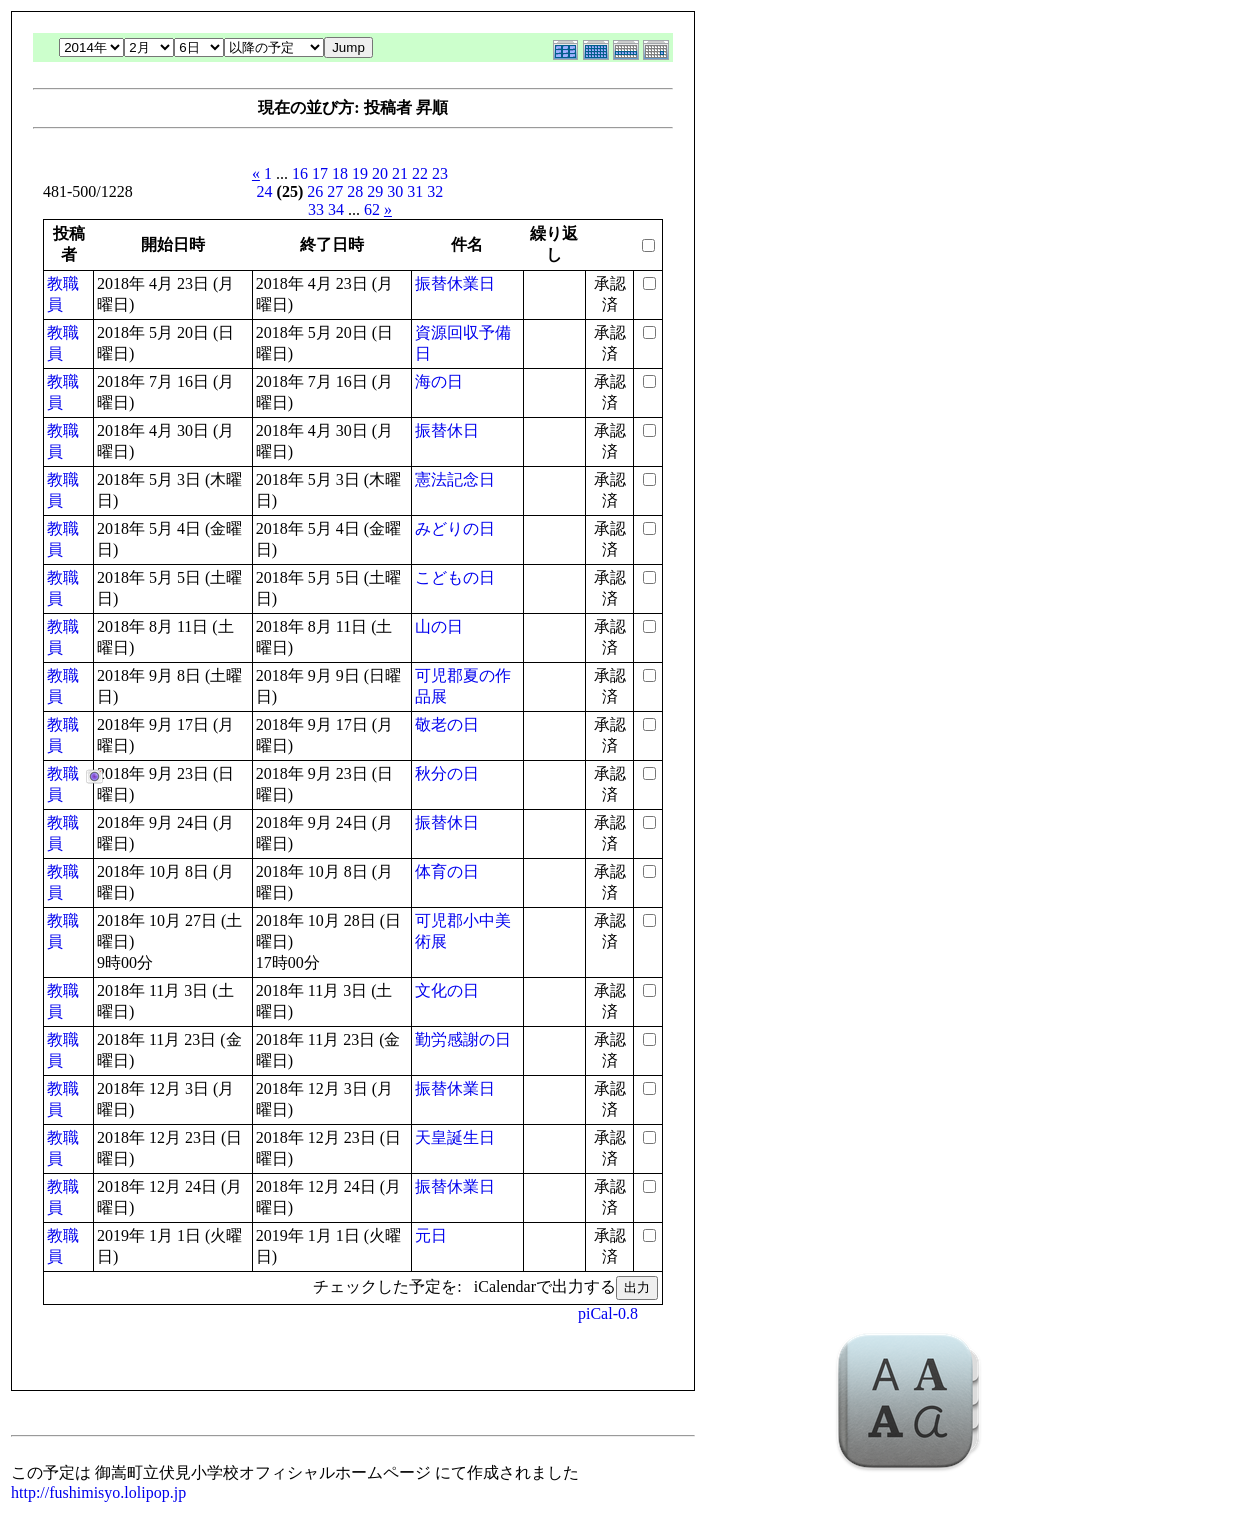 Image resolution: width=1234 pixels, height=1513 pixels. What do you see at coordinates (94, 776) in the screenshot?
I see `open cheese webcam application` at bounding box center [94, 776].